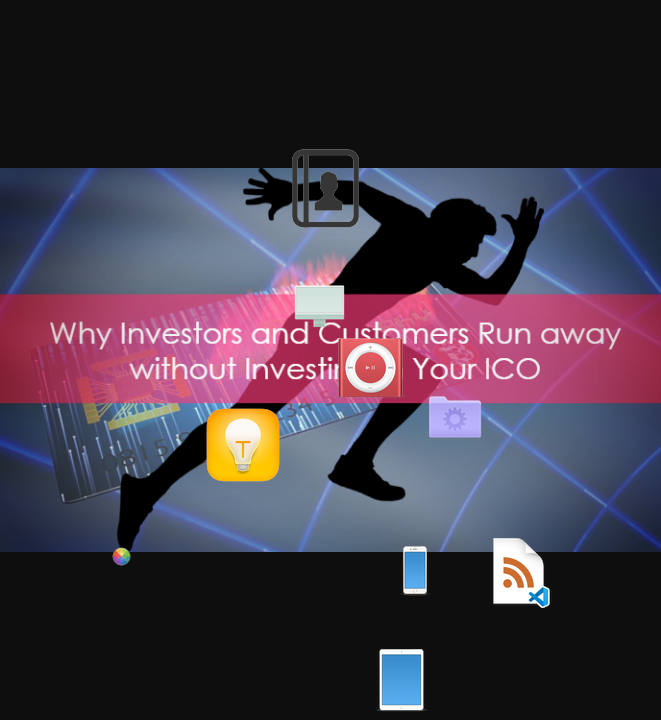 The width and height of the screenshot is (661, 720). I want to click on open color picker or palette settings, so click(121, 556).